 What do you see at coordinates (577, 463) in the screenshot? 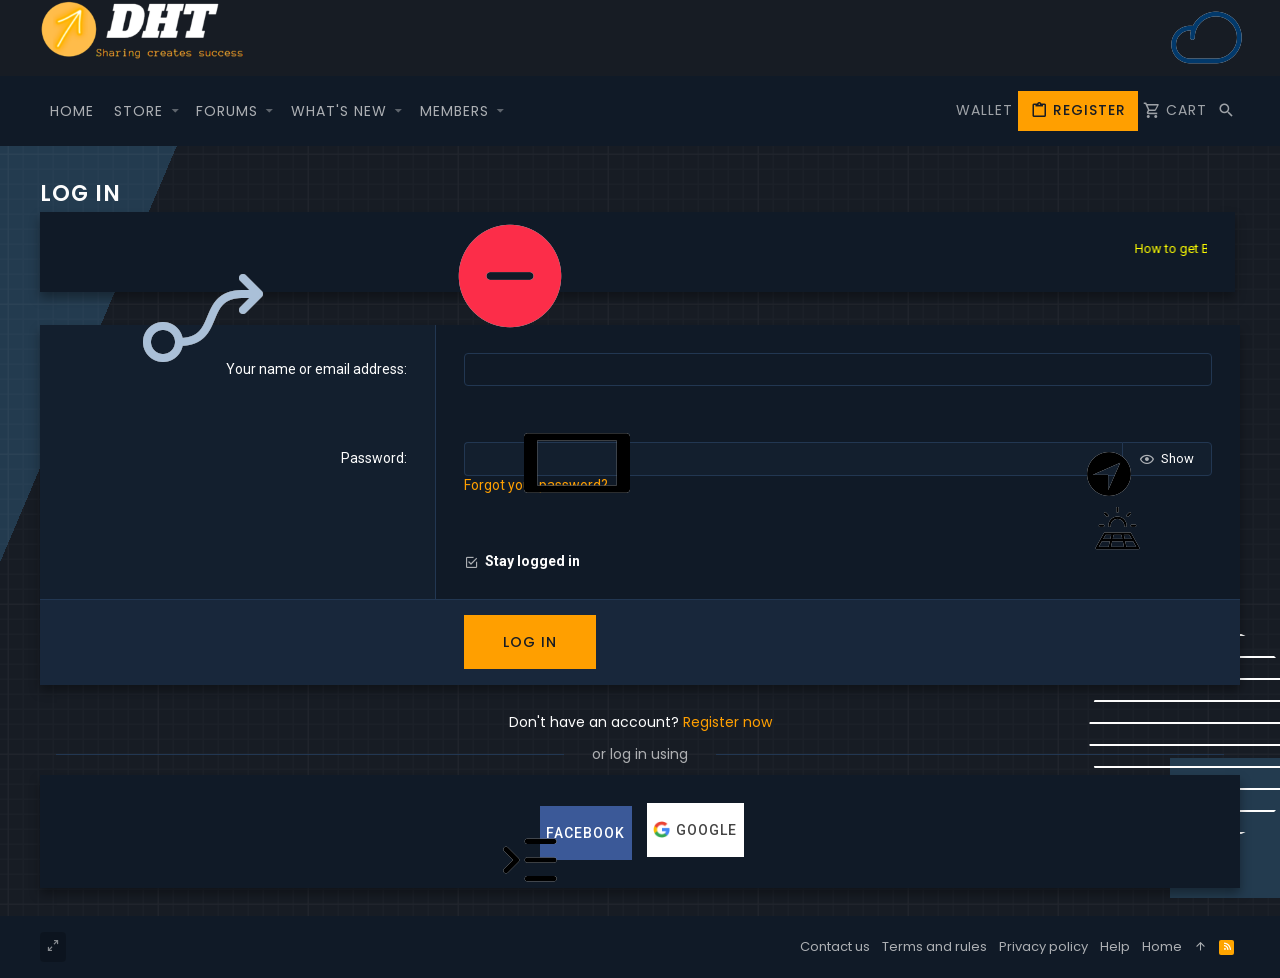
I see `rotate device to landscape mode` at bounding box center [577, 463].